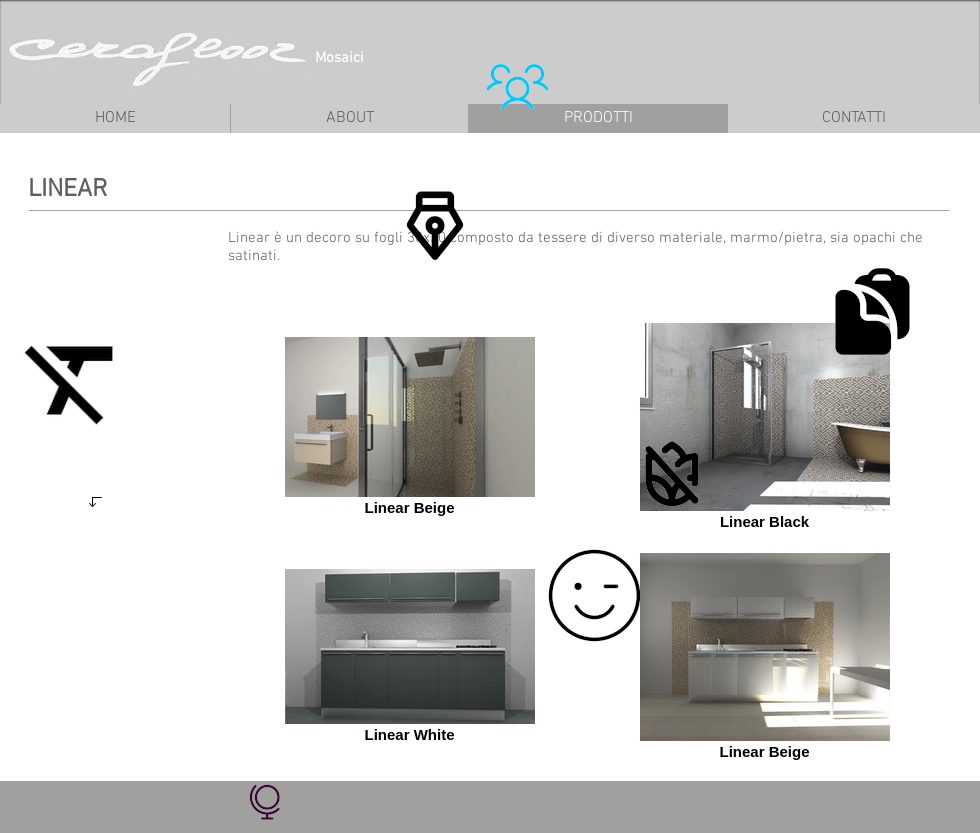 This screenshot has width=980, height=833. What do you see at coordinates (435, 224) in the screenshot?
I see `access drawing or illustration tools` at bounding box center [435, 224].